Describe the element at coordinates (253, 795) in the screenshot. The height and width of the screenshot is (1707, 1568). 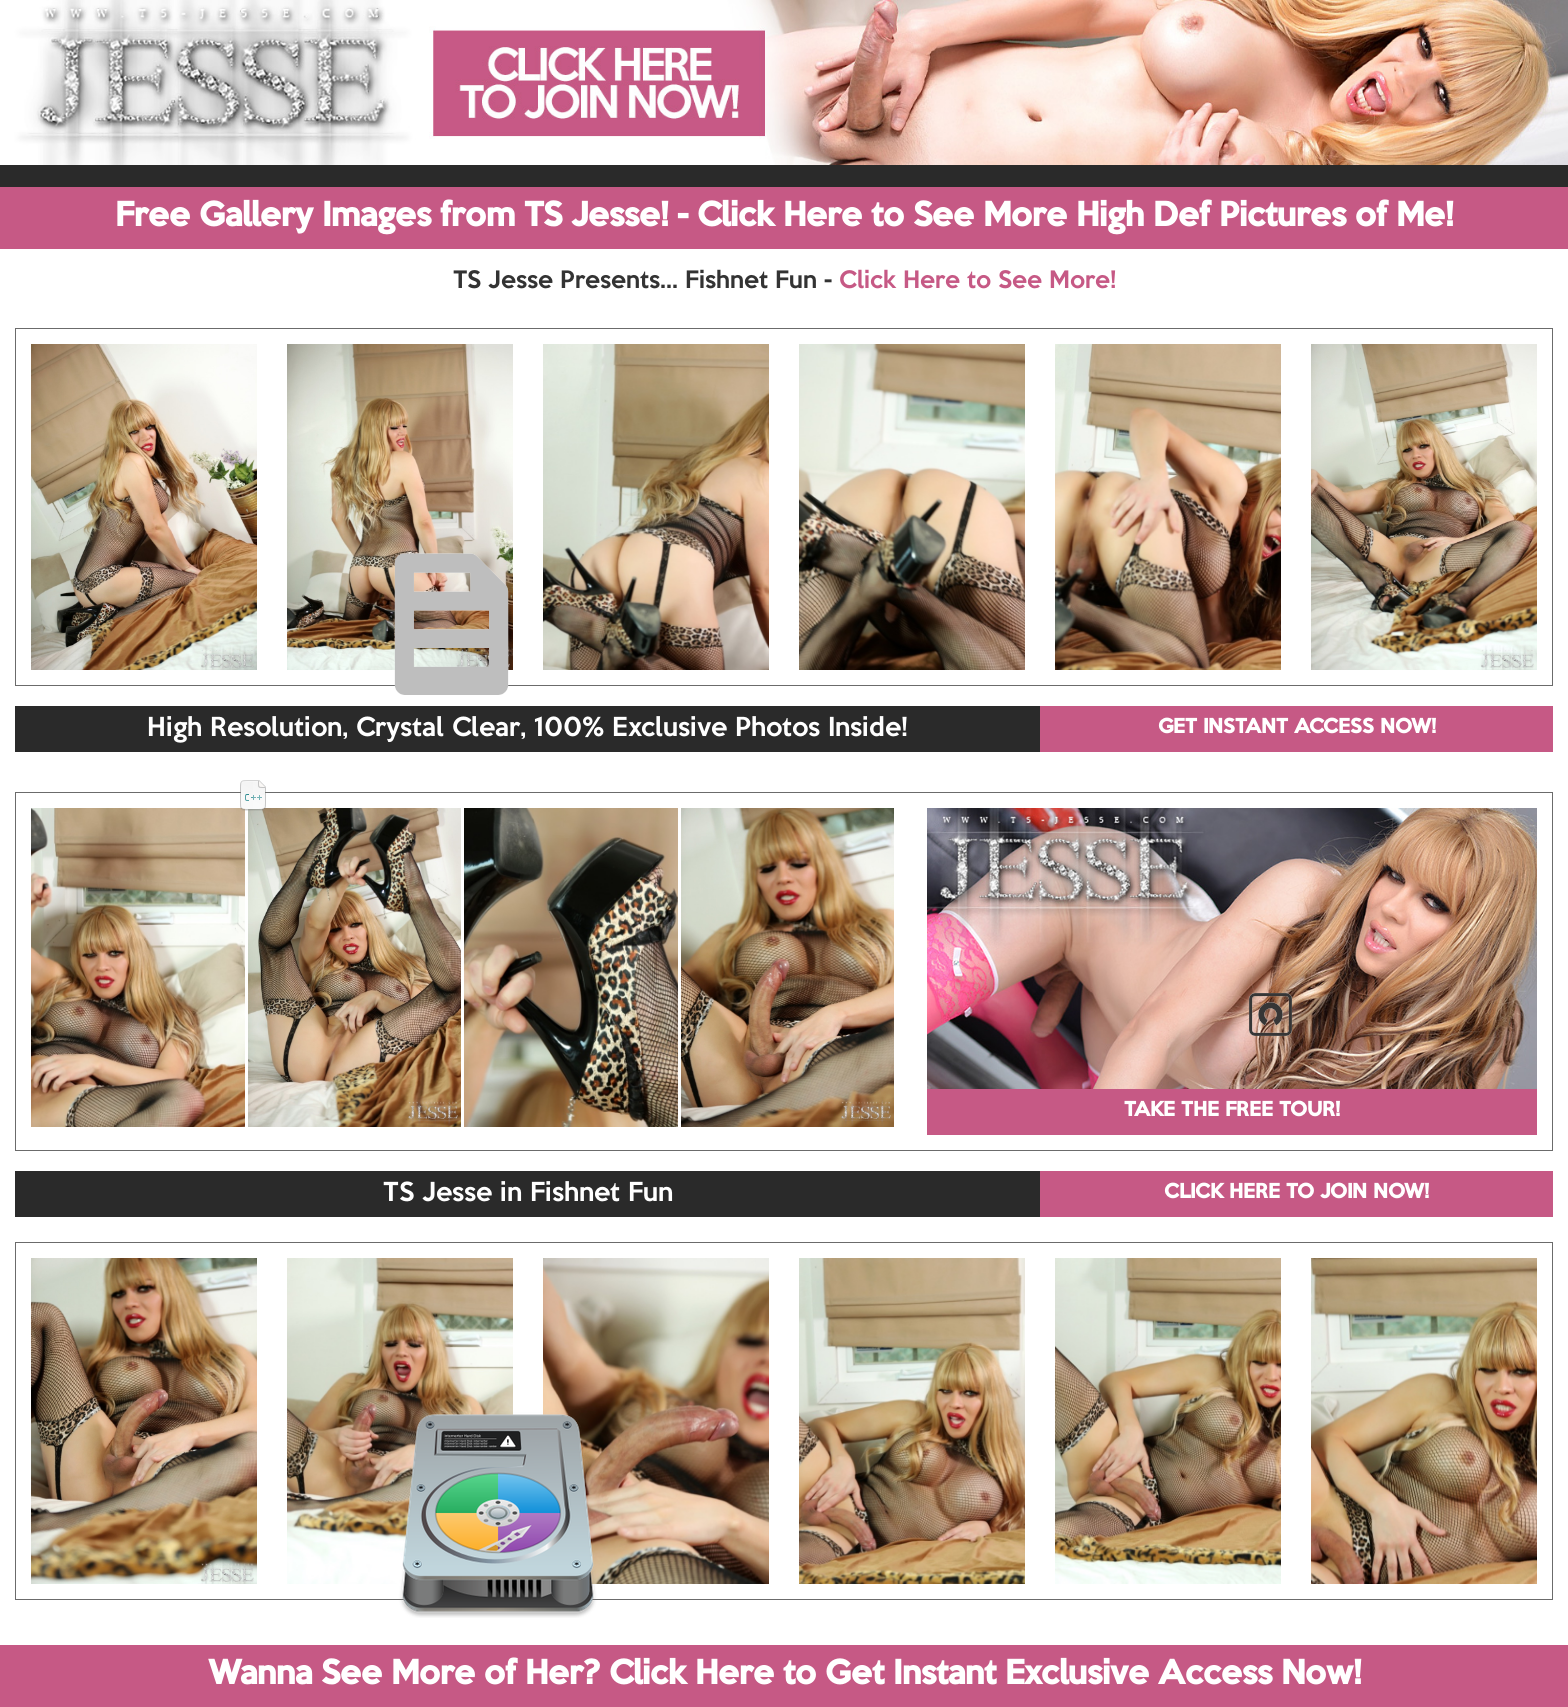
I see `a C++ source code file` at that location.